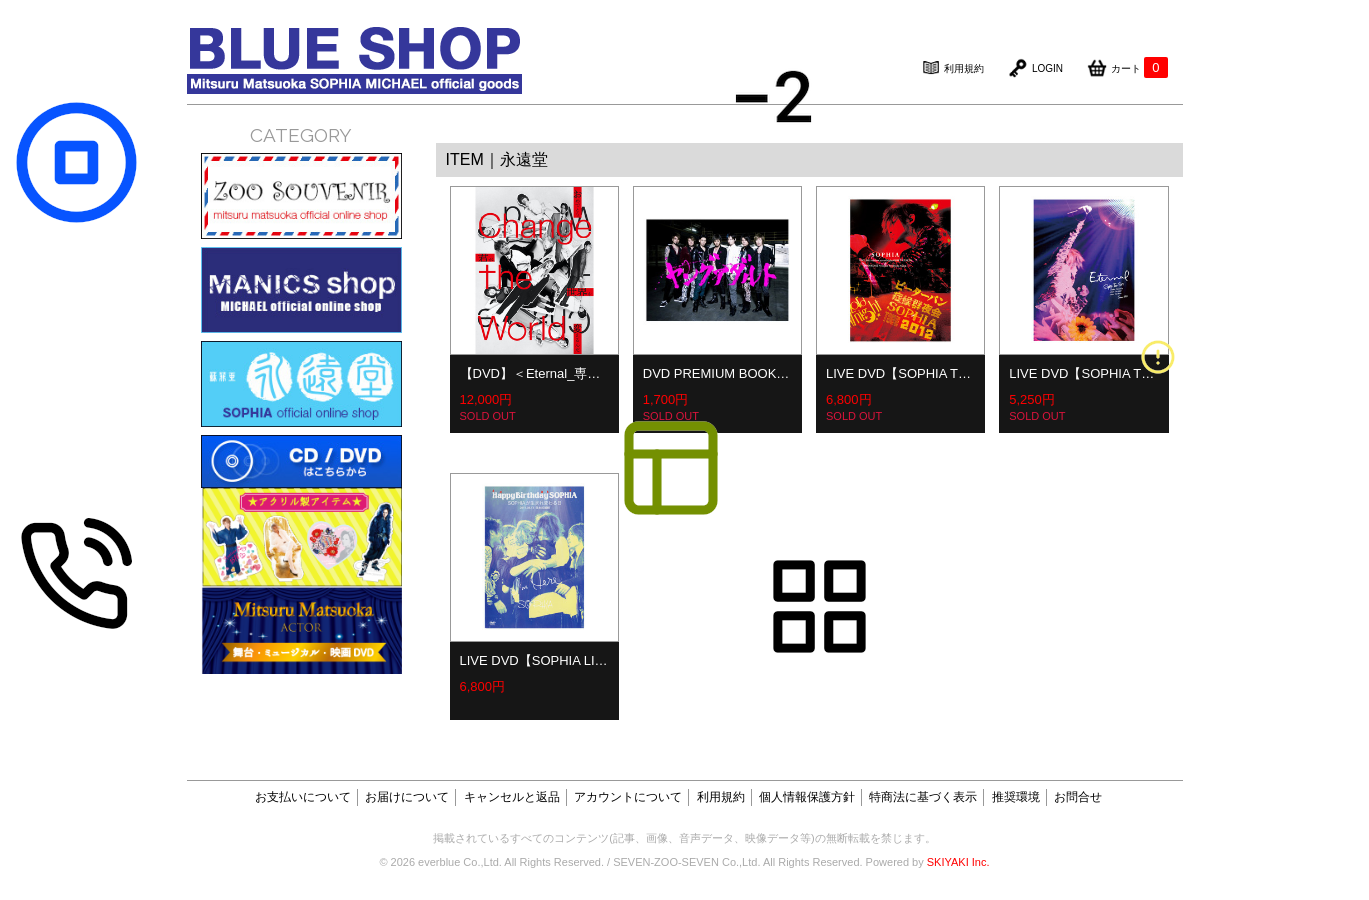  I want to click on indicates a warning or alert message, so click(1158, 357).